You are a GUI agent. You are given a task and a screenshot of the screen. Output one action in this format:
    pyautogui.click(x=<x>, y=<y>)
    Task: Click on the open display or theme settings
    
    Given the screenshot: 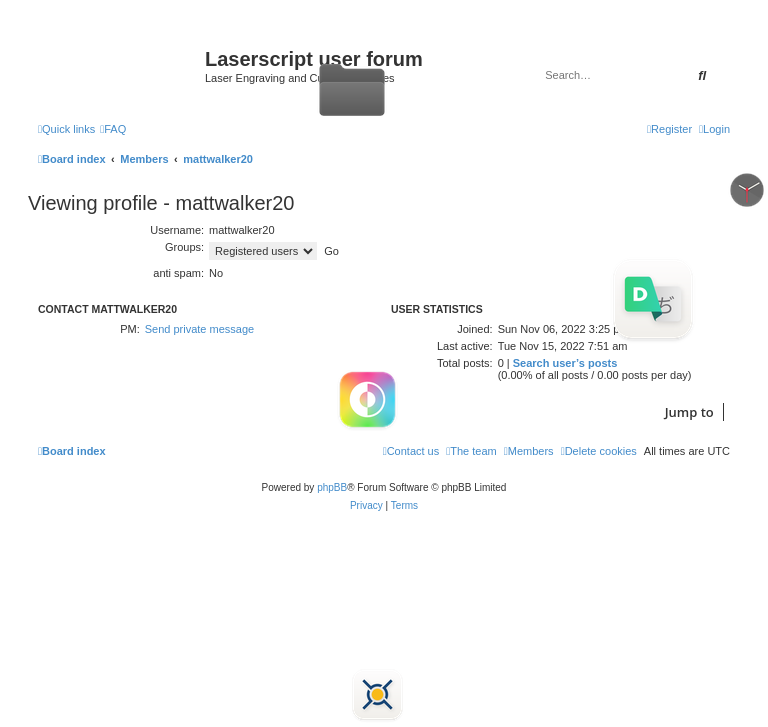 What is the action you would take?
    pyautogui.click(x=367, y=400)
    